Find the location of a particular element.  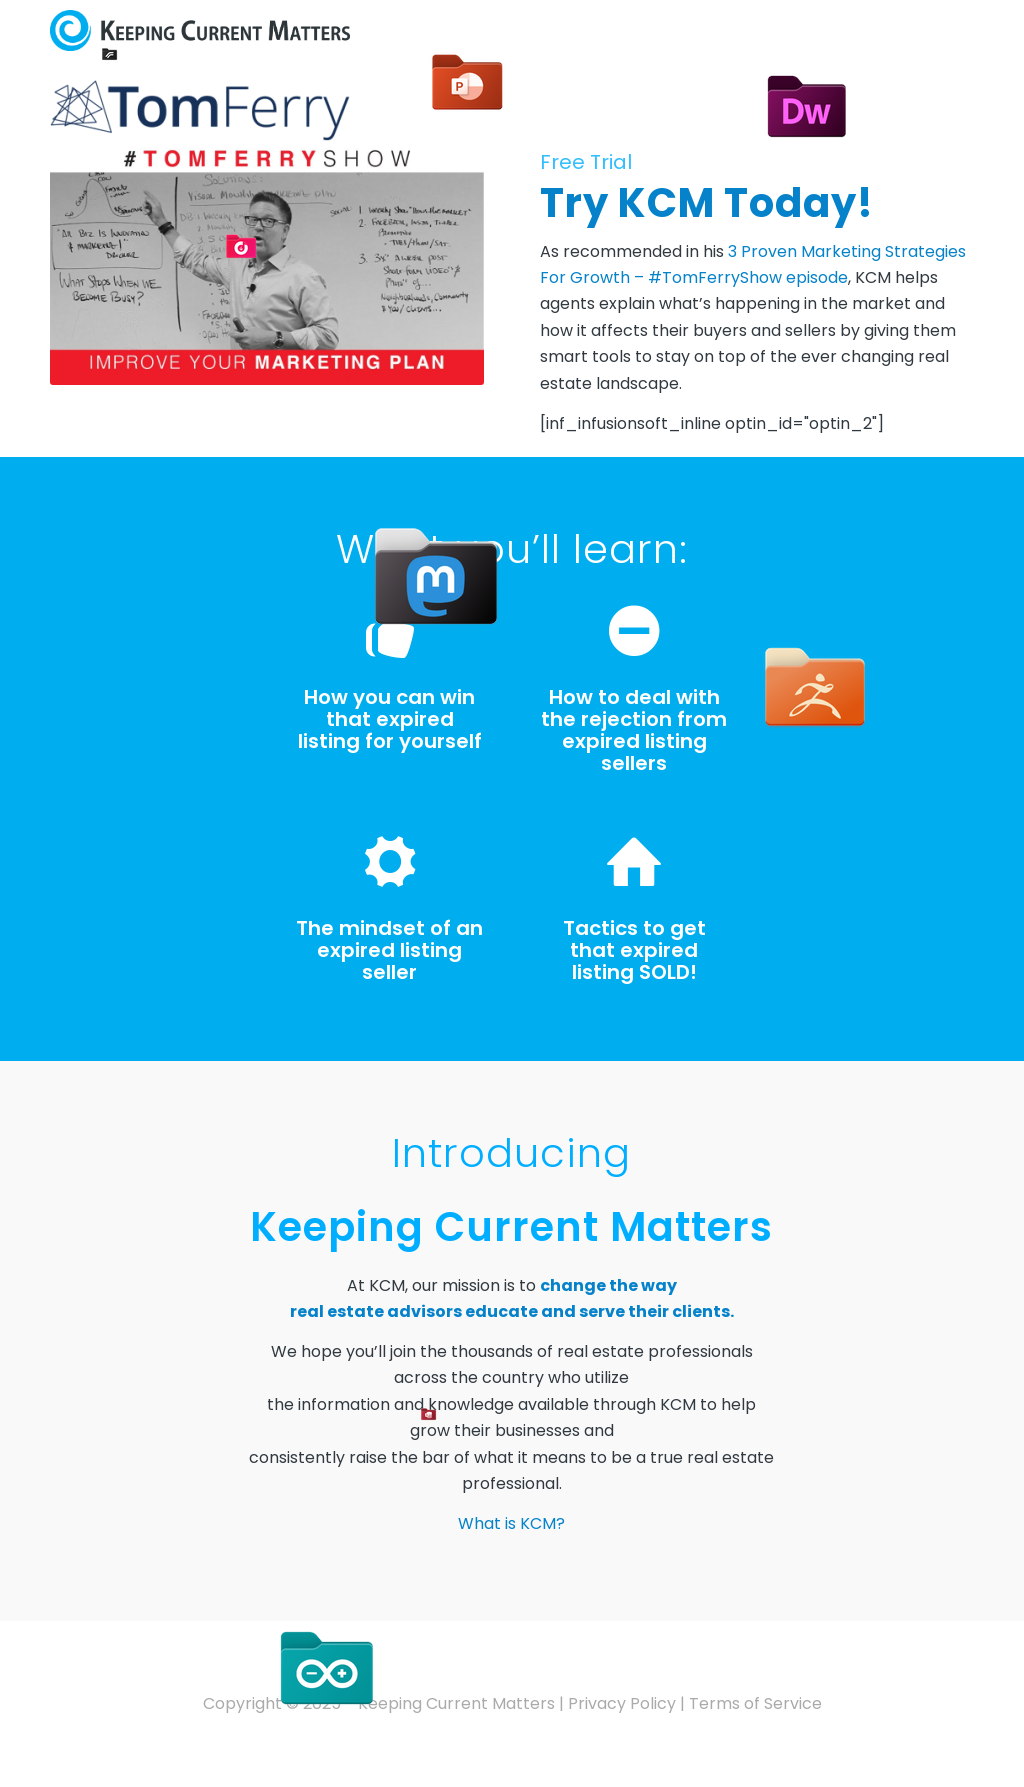

open arduino project files folder is located at coordinates (326, 1670).